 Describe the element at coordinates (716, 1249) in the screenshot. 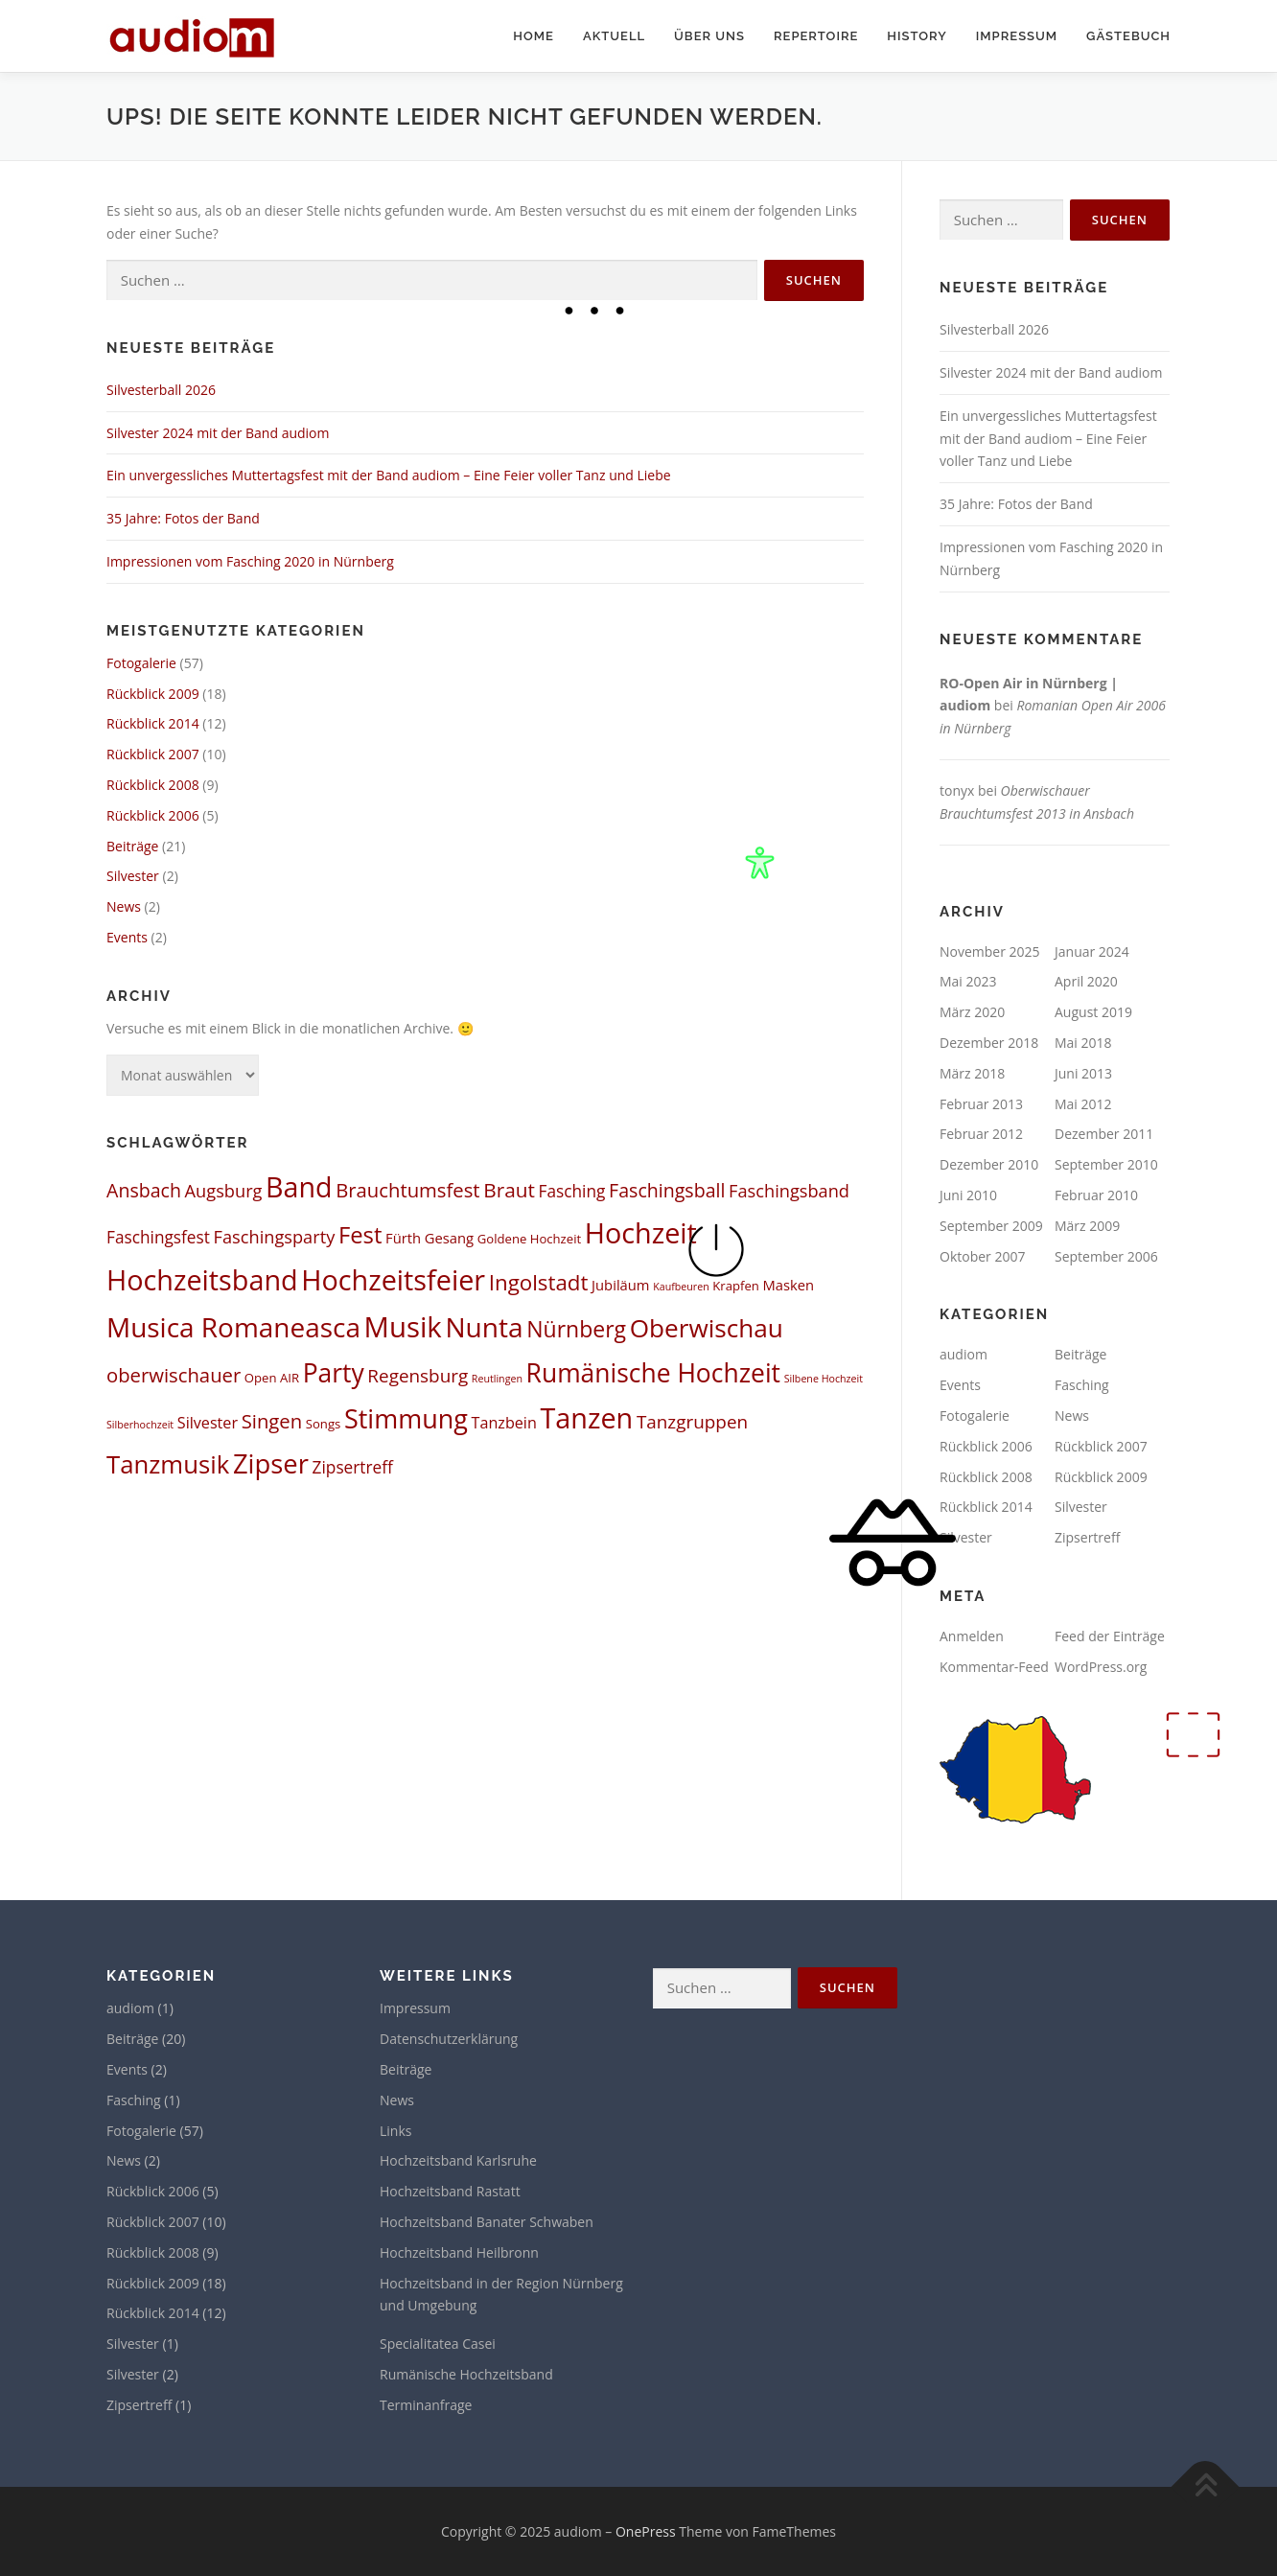

I see `turn device on or off` at that location.